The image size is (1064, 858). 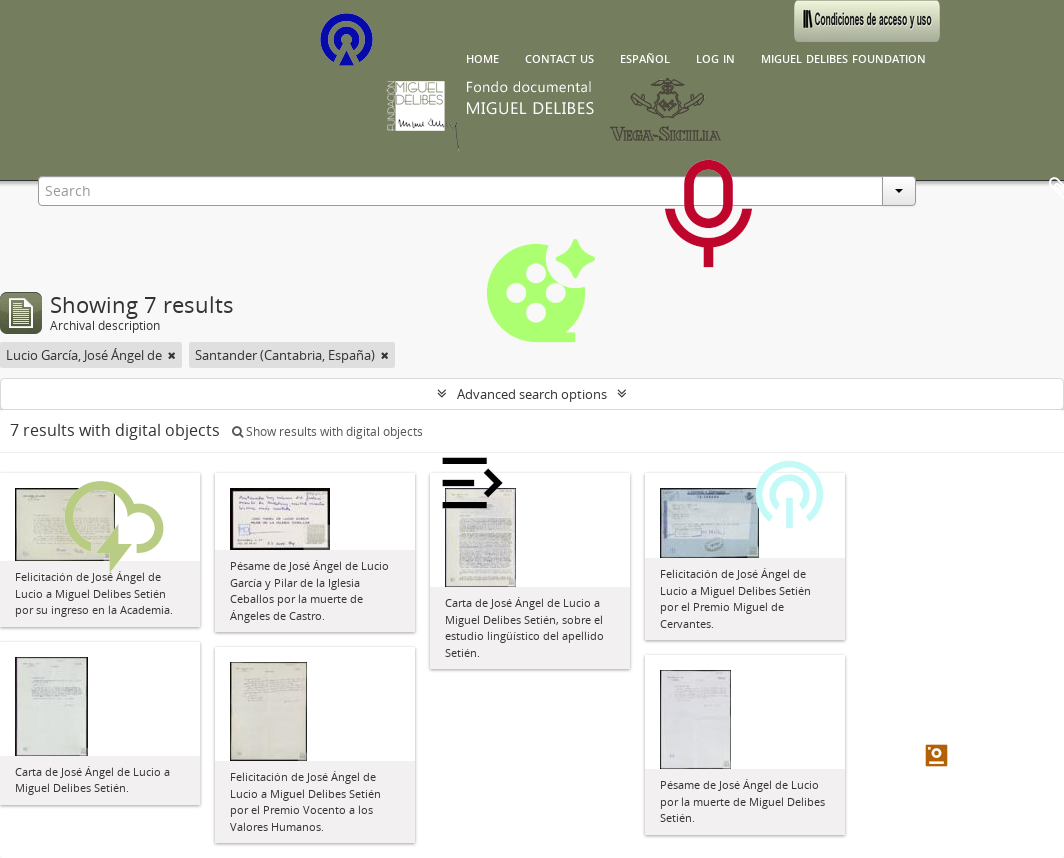 What do you see at coordinates (471, 483) in the screenshot?
I see `expand a collapsed sidebar menu` at bounding box center [471, 483].